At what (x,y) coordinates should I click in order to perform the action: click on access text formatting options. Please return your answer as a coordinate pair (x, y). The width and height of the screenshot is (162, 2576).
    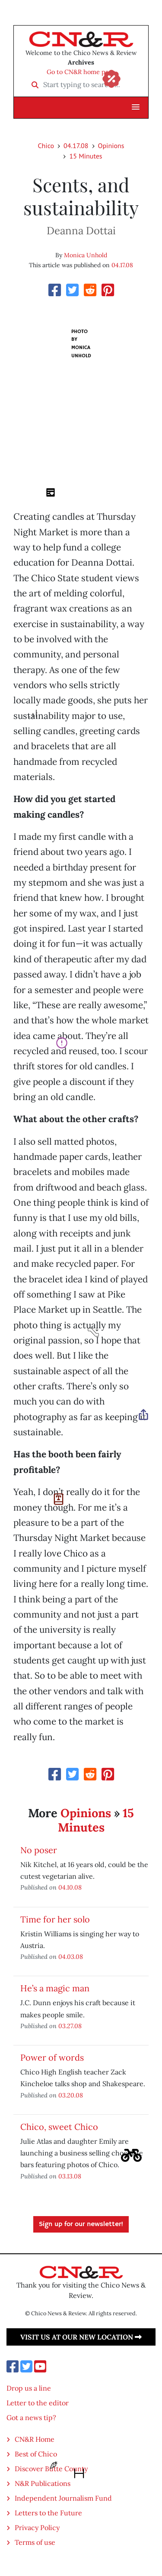
    Looking at the image, I should click on (58, 1499).